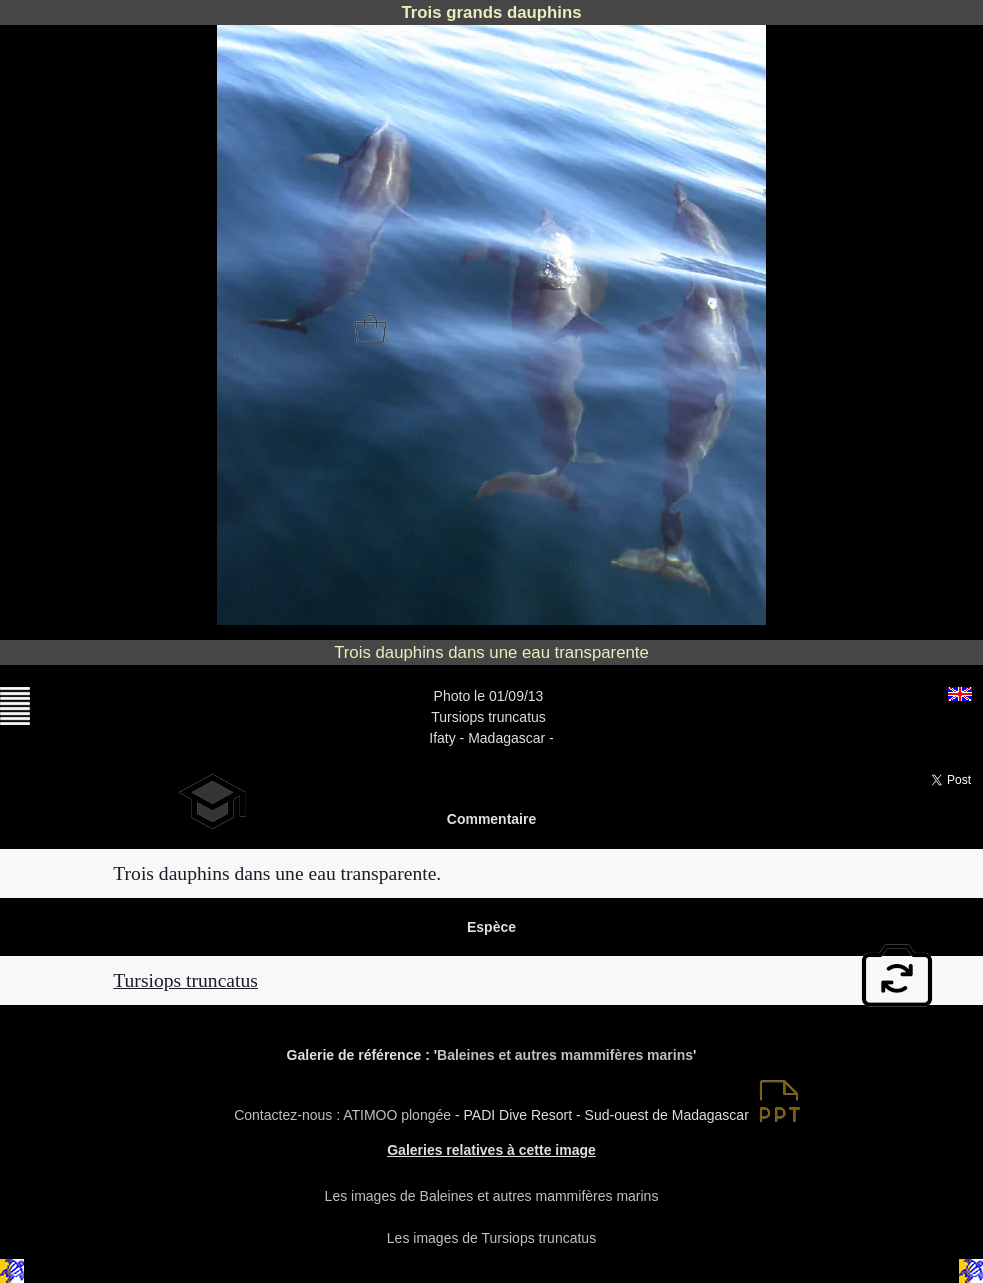  What do you see at coordinates (212, 801) in the screenshot?
I see `access education or school-related features` at bounding box center [212, 801].